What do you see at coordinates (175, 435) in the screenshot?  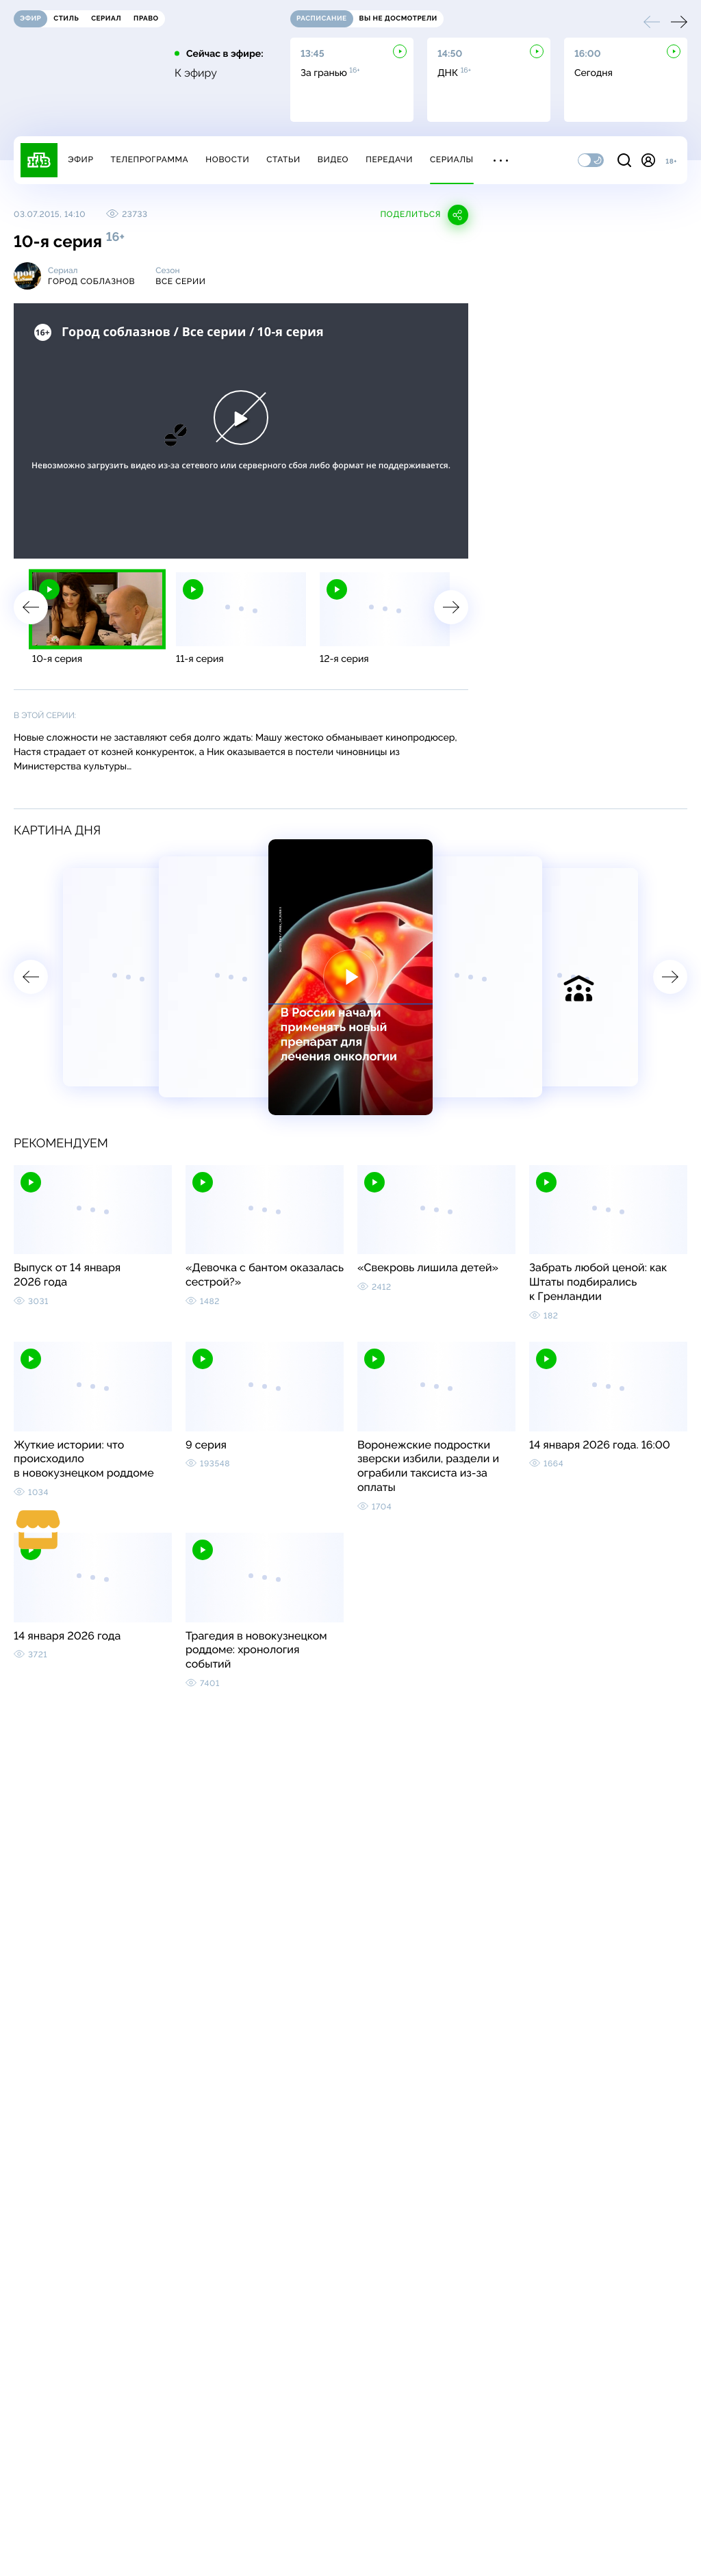 I see `access medication or pharmacy information` at bounding box center [175, 435].